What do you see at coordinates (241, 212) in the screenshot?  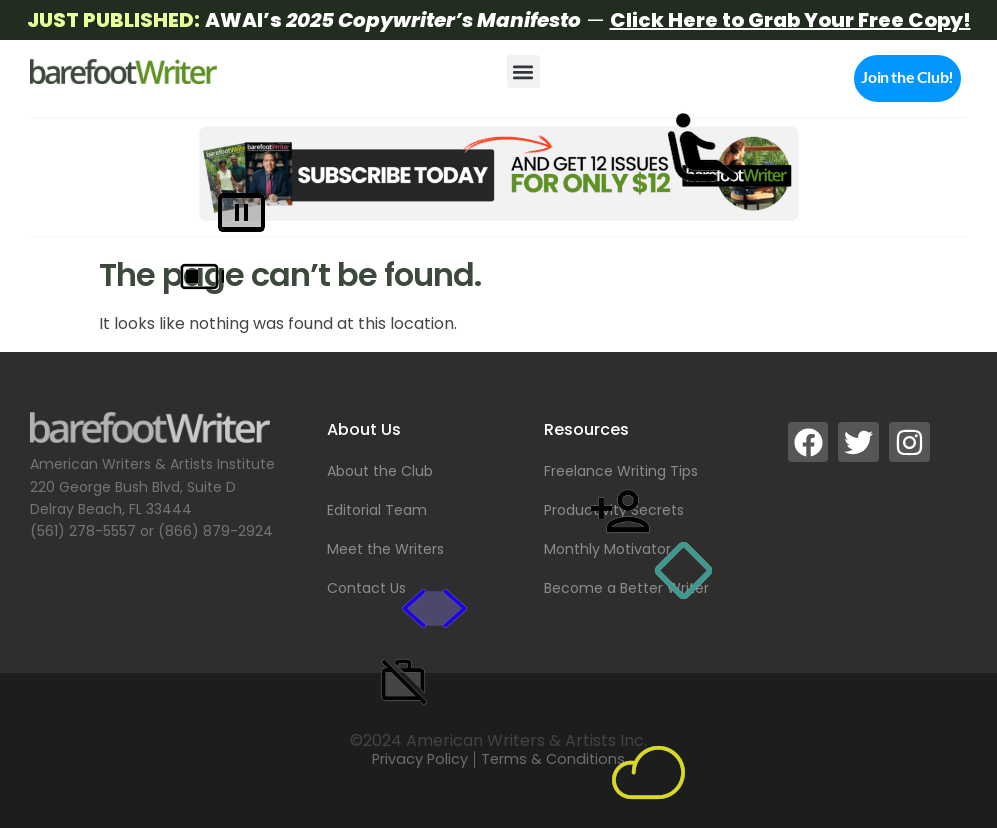 I see `pause an ongoing presentation` at bounding box center [241, 212].